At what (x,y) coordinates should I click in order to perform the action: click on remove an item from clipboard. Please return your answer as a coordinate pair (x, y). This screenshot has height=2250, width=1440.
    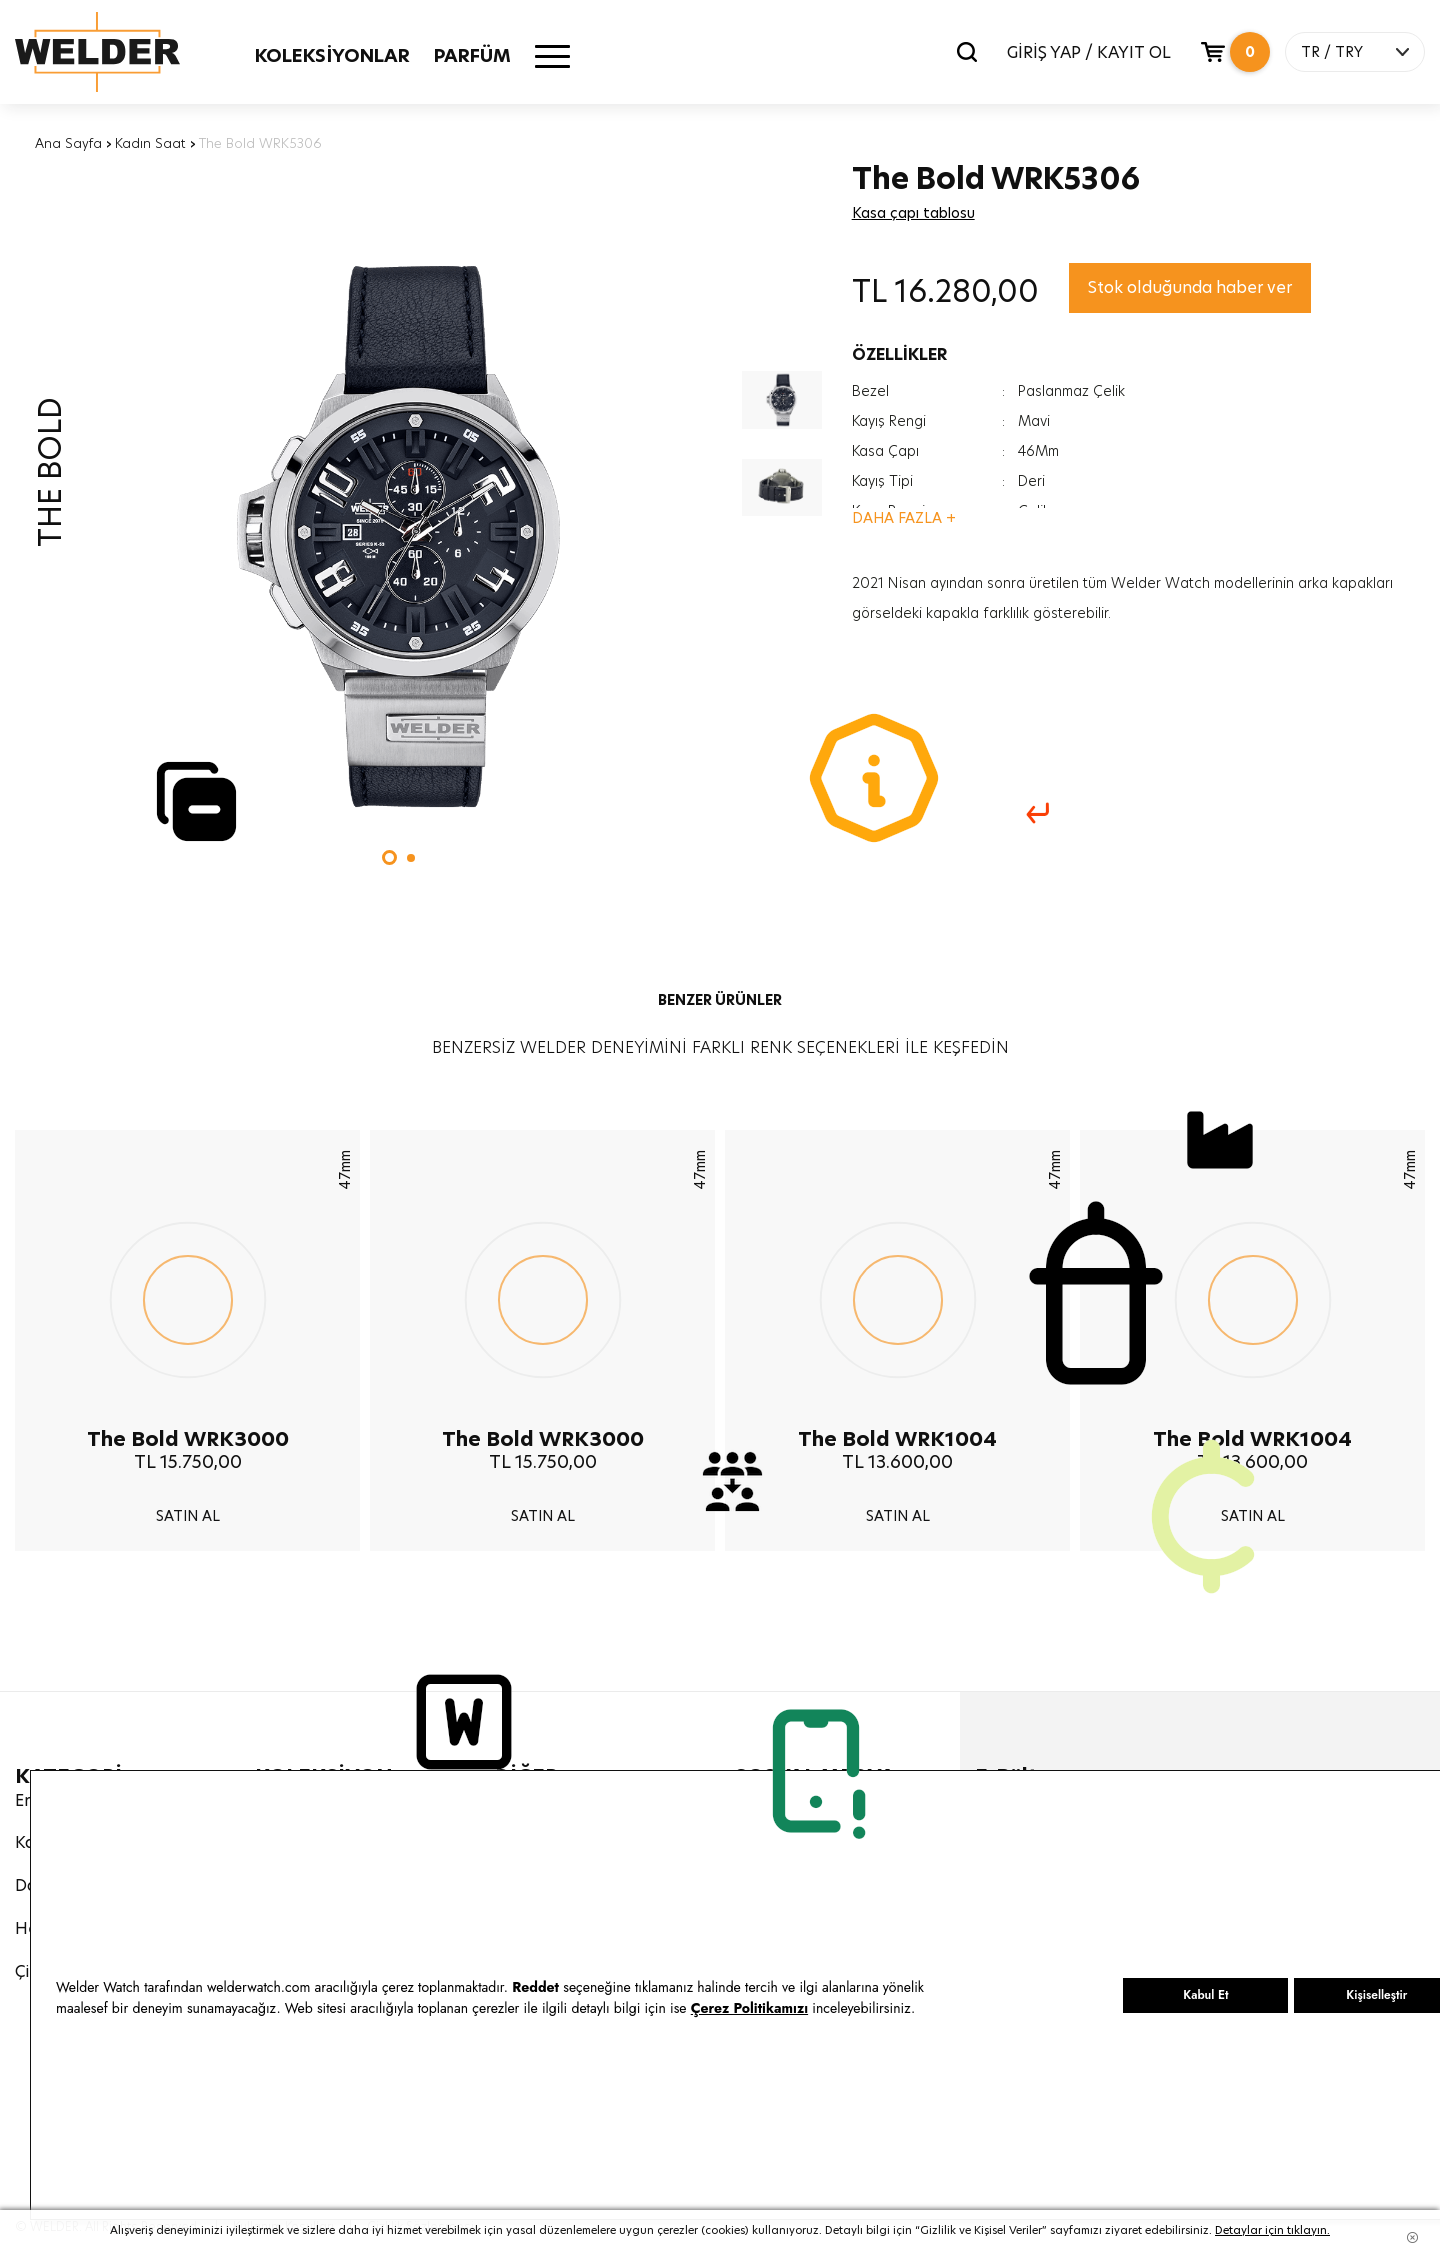
    Looking at the image, I should click on (196, 801).